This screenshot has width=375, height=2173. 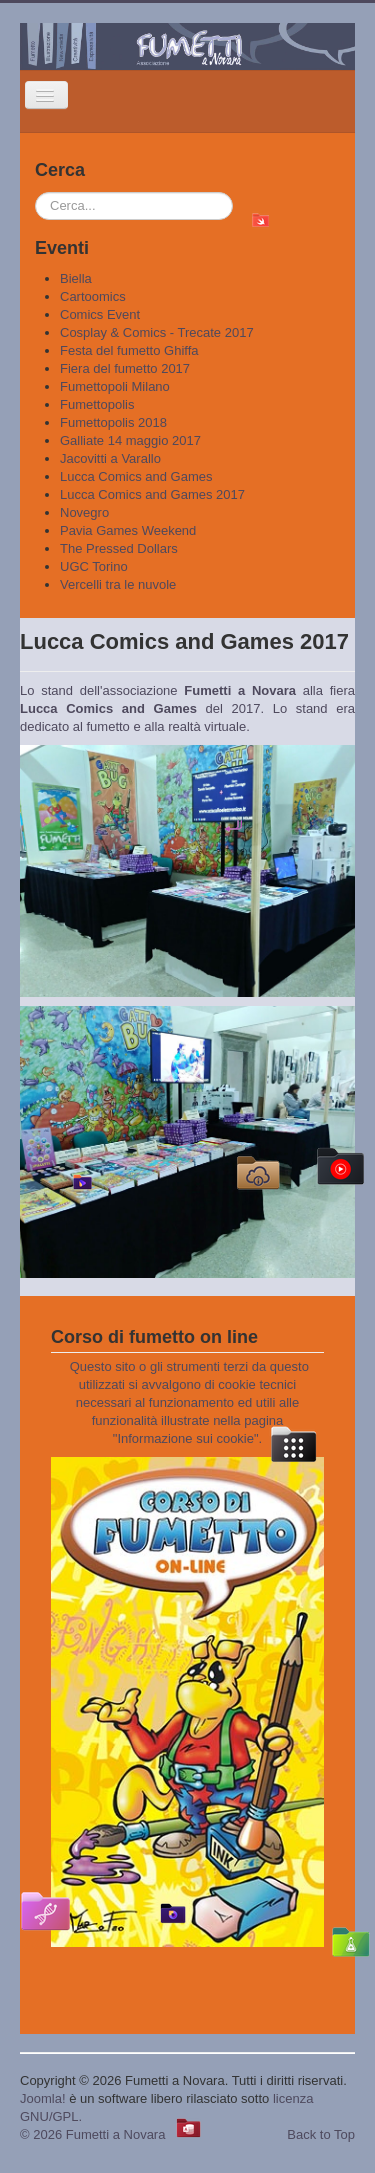 What do you see at coordinates (258, 1174) in the screenshot?
I see `open apache httpd server configuration folder` at bounding box center [258, 1174].